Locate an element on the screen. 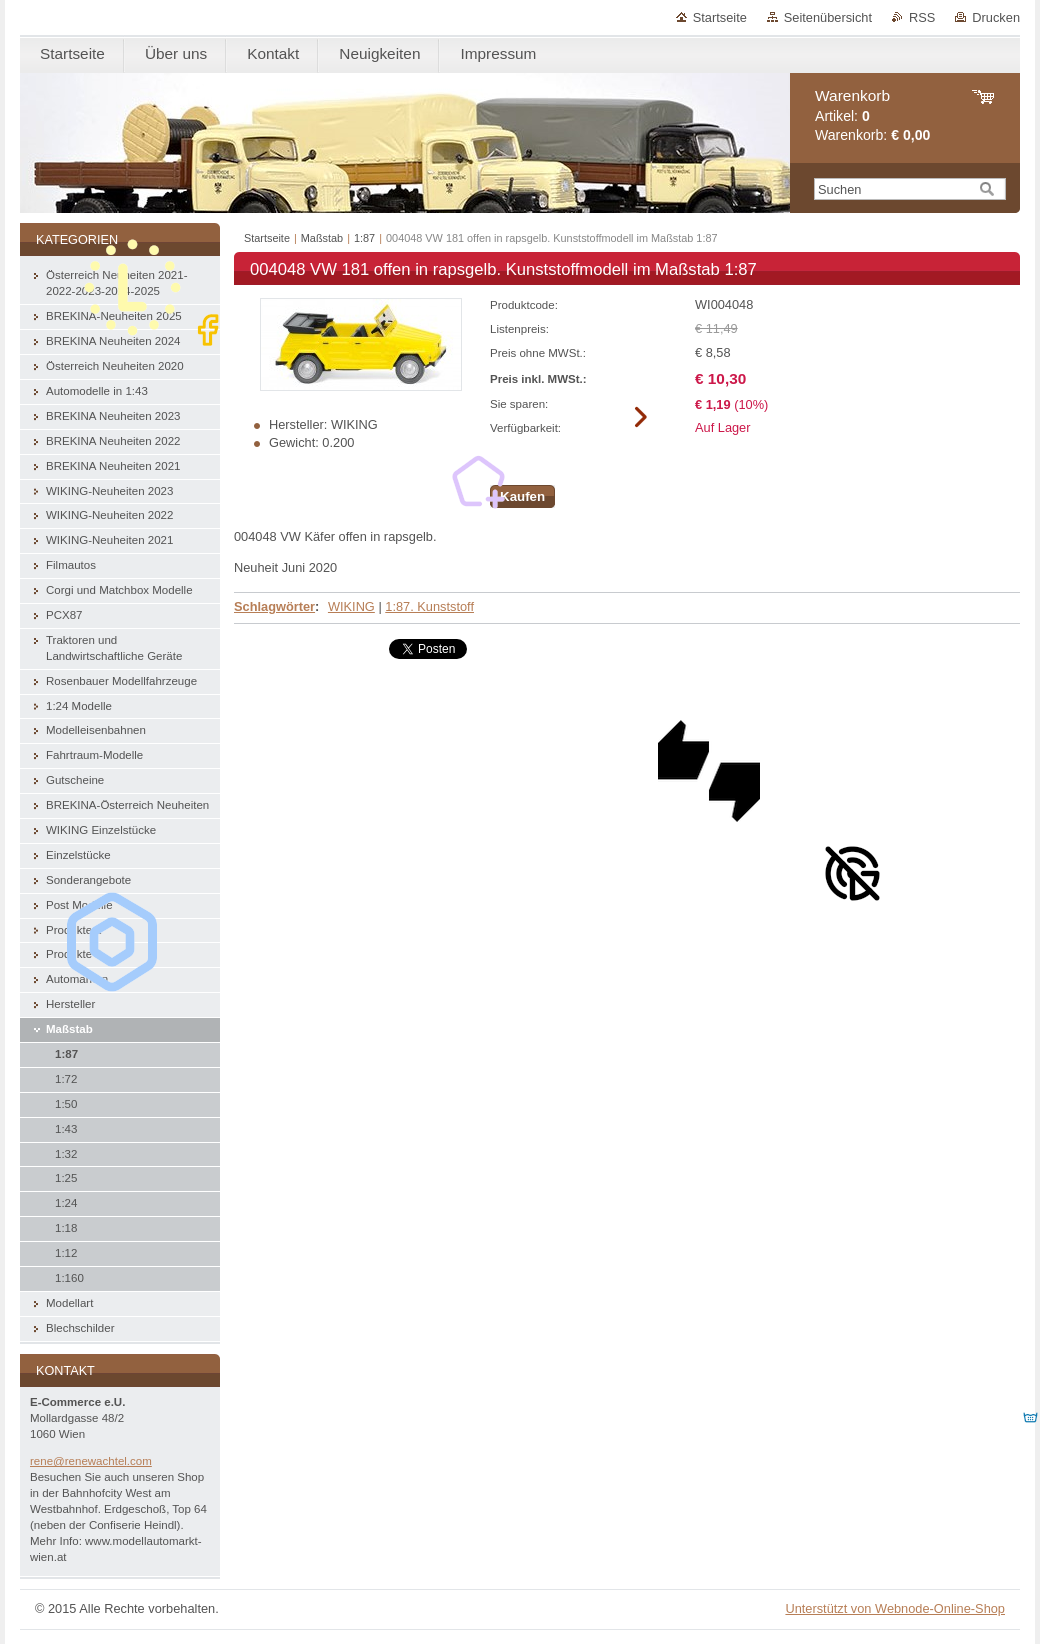  indicates a loading or processing state is located at coordinates (132, 287).